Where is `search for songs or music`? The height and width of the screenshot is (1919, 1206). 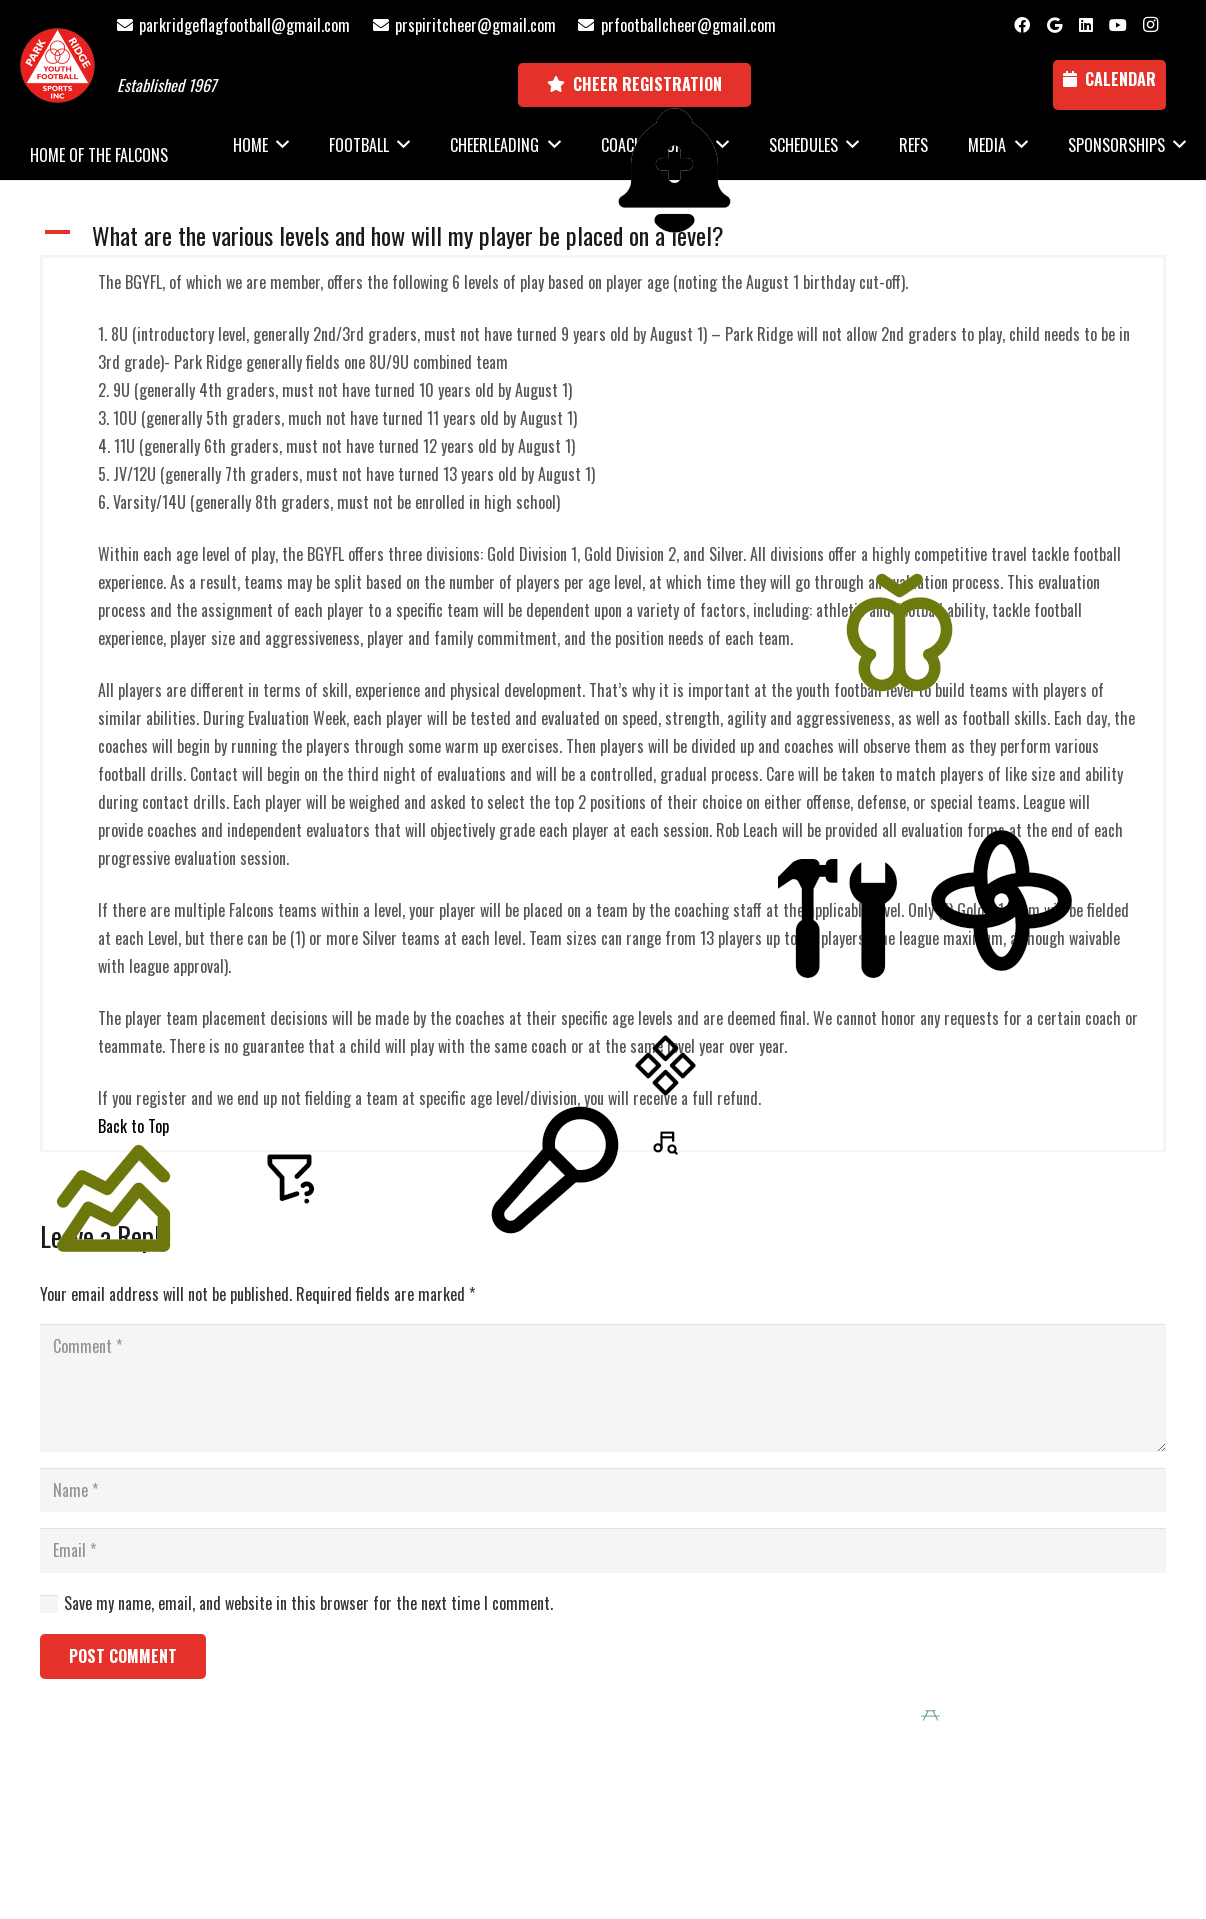 search for songs or music is located at coordinates (665, 1142).